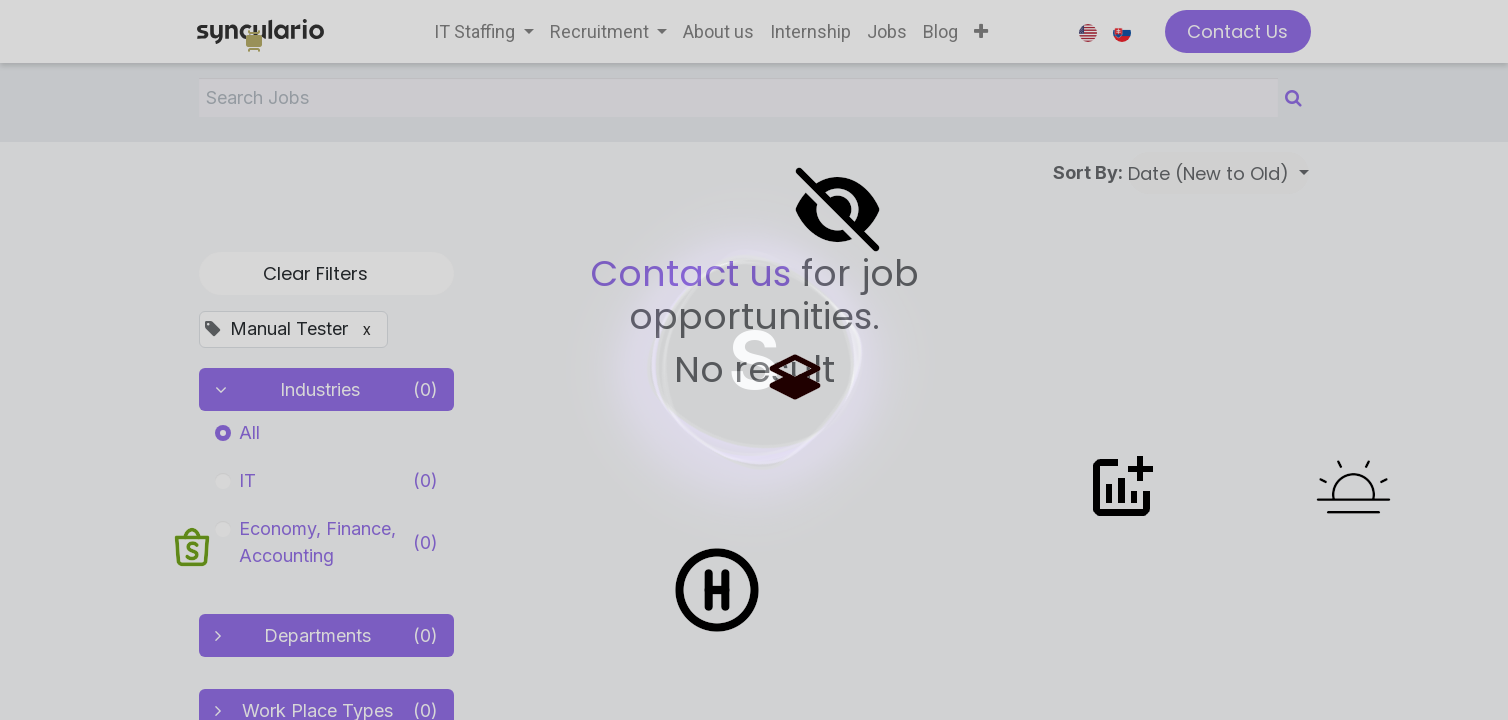  I want to click on open the Shopee shopping app, so click(192, 547).